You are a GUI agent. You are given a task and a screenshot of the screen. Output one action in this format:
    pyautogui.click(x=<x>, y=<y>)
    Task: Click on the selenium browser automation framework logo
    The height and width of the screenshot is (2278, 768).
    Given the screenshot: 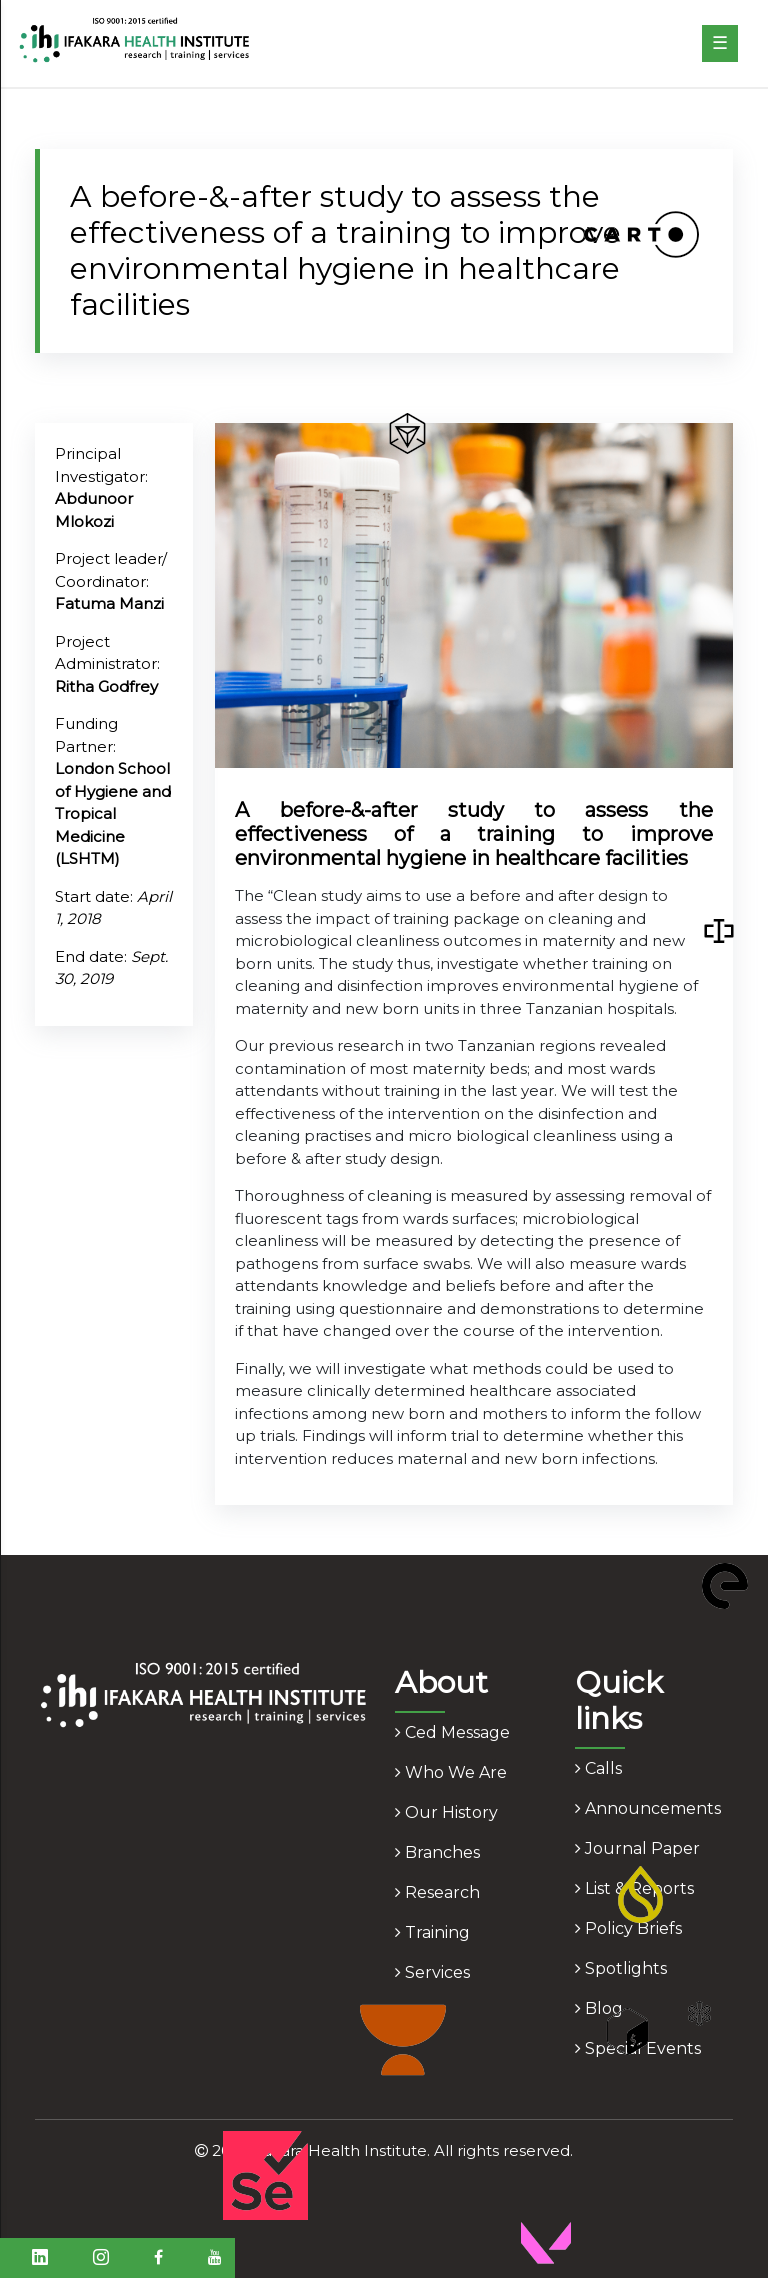 What is the action you would take?
    pyautogui.click(x=265, y=2175)
    